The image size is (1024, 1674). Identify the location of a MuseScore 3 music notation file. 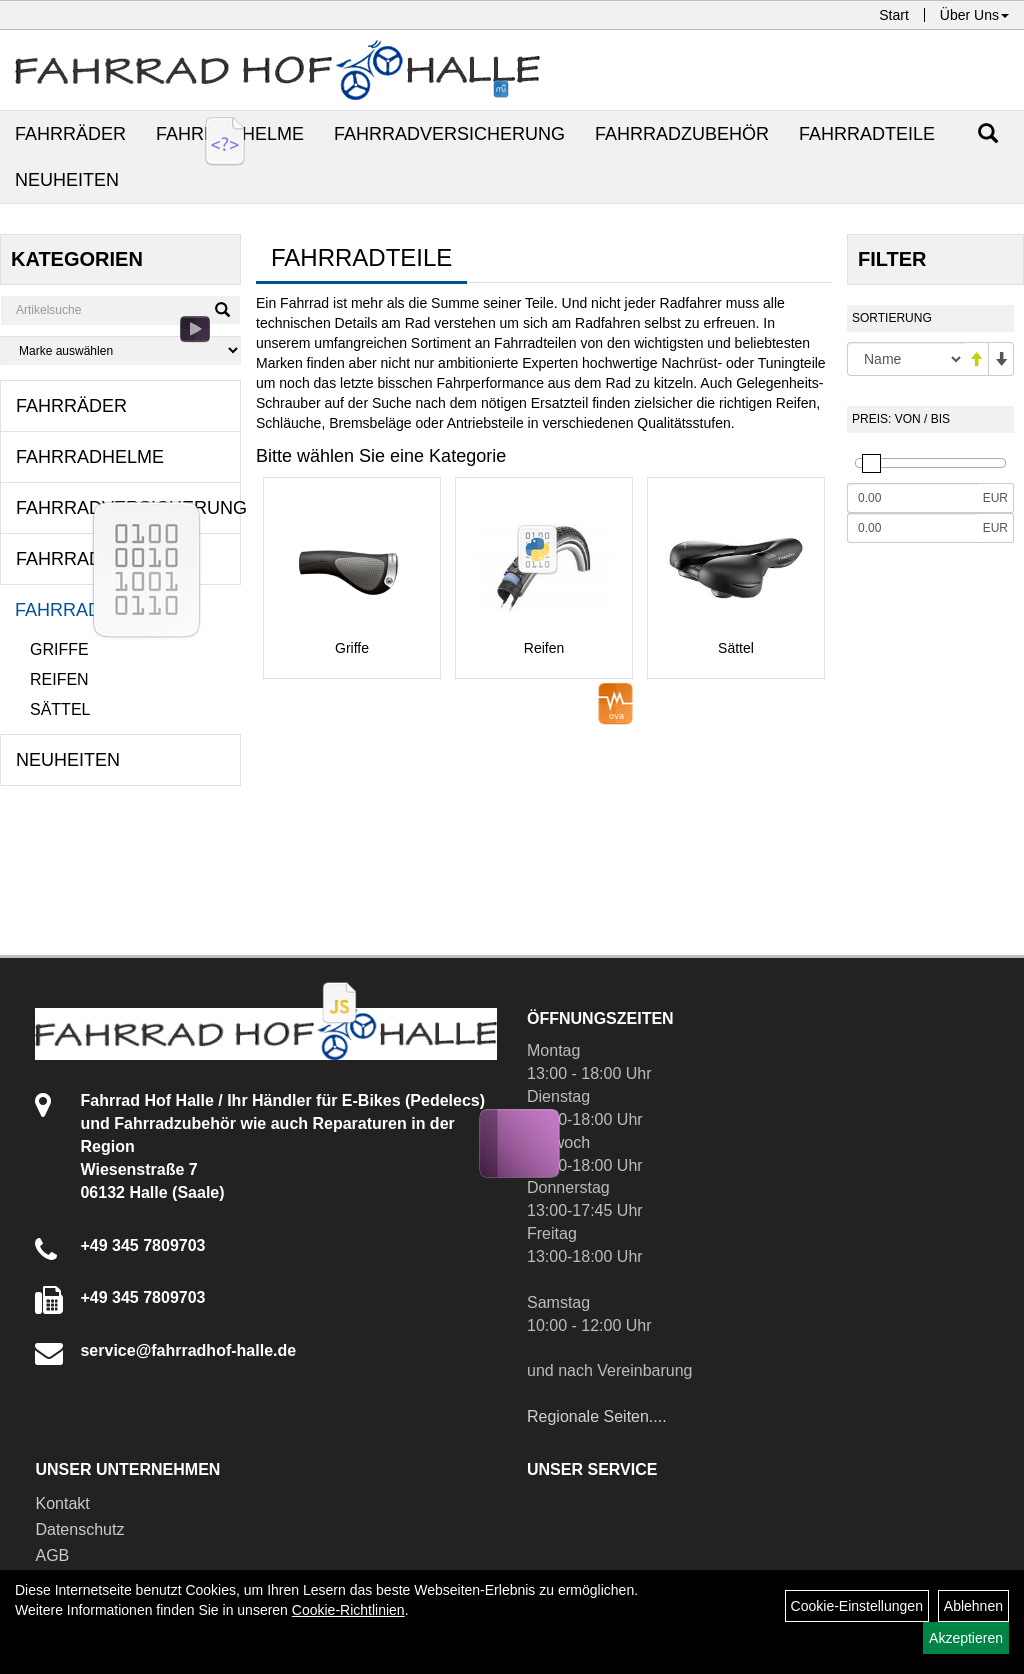
(501, 89).